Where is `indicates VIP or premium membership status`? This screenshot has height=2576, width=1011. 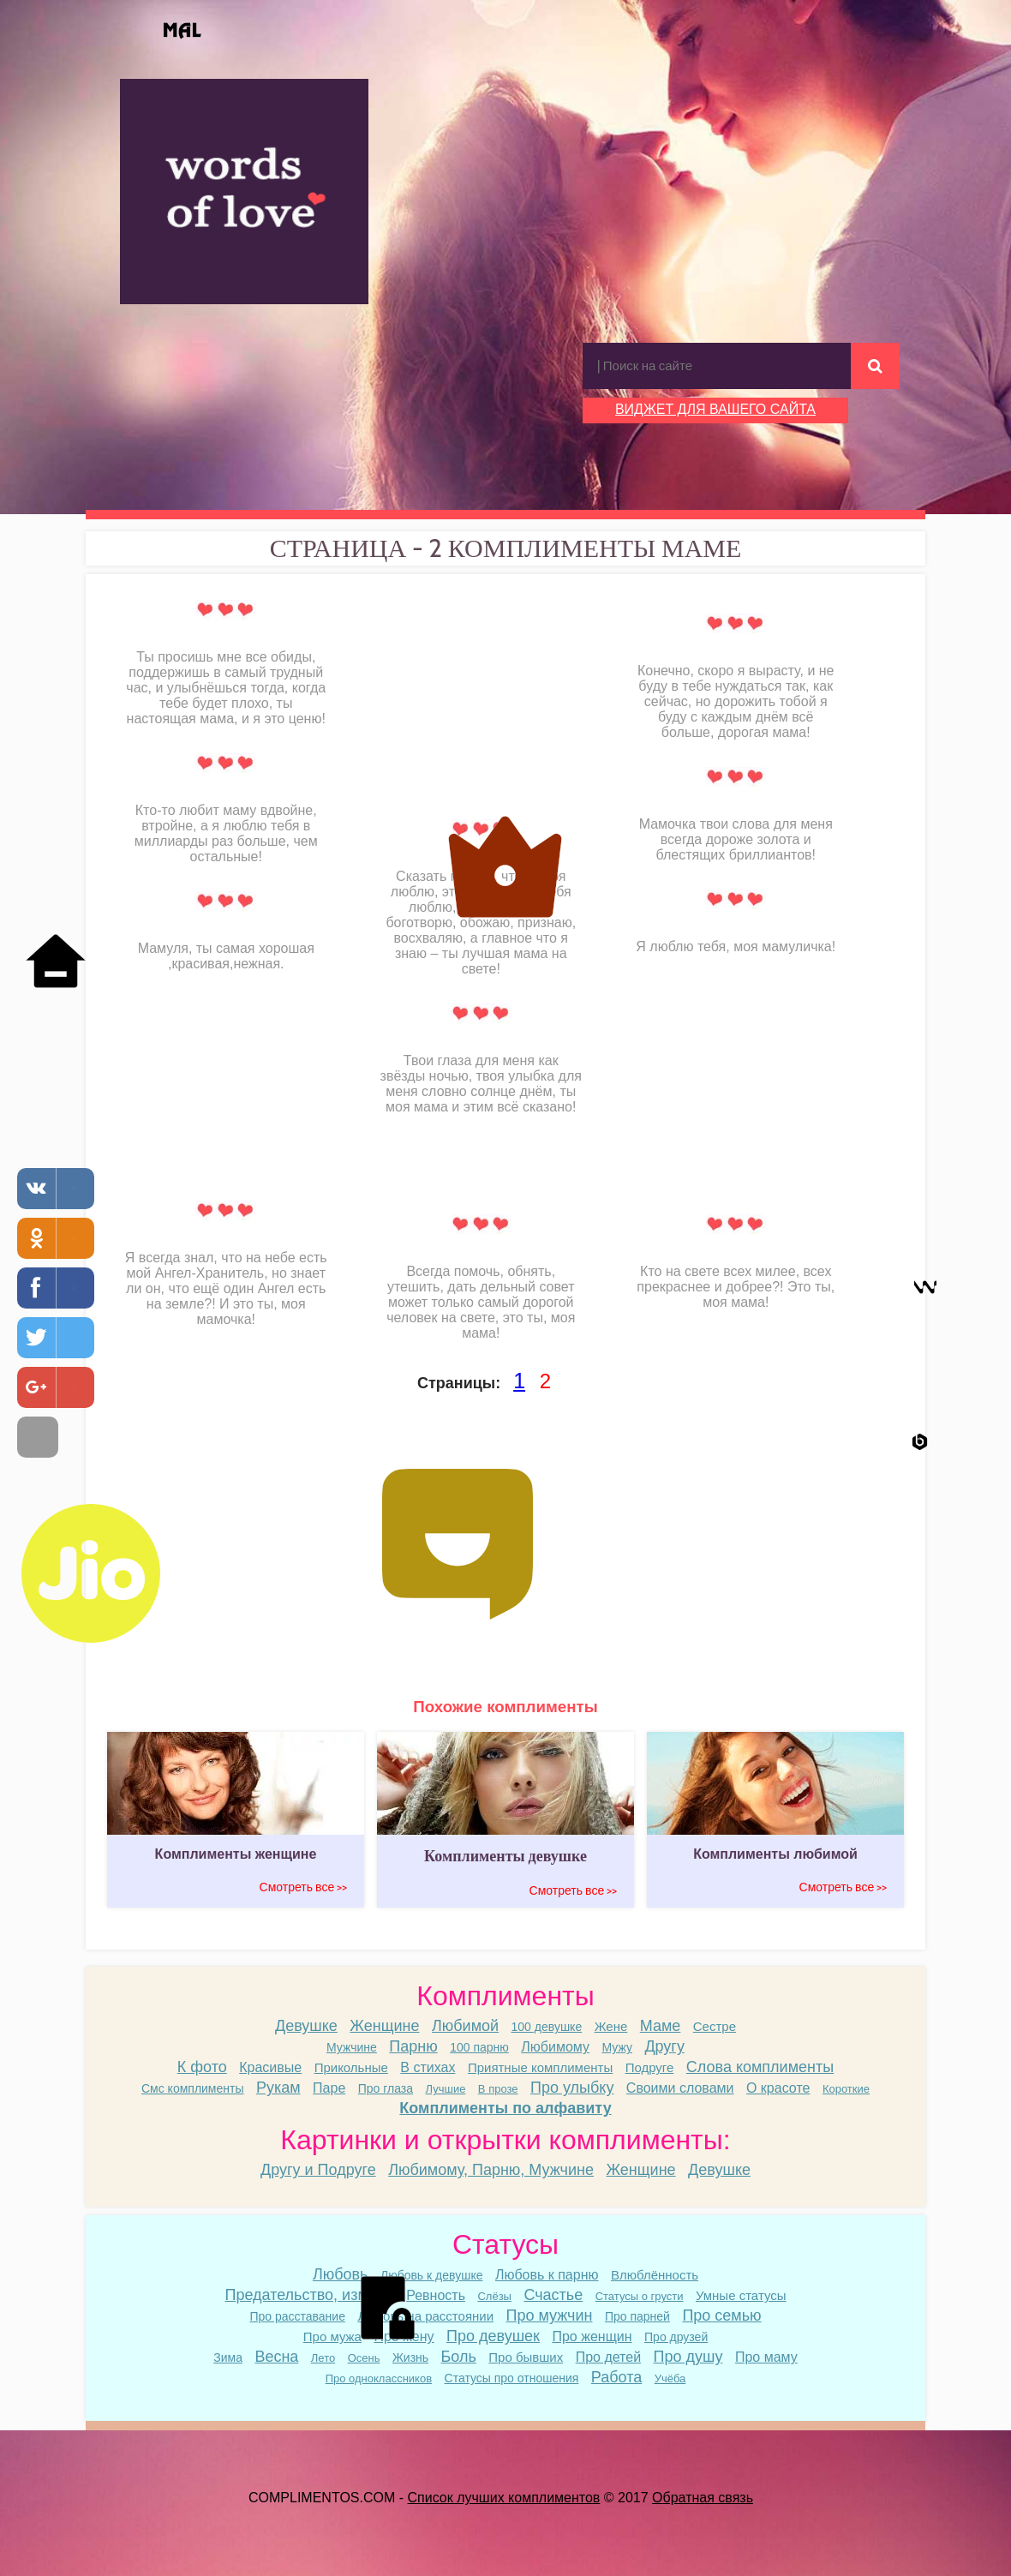
indicates VIP or premium membership status is located at coordinates (505, 870).